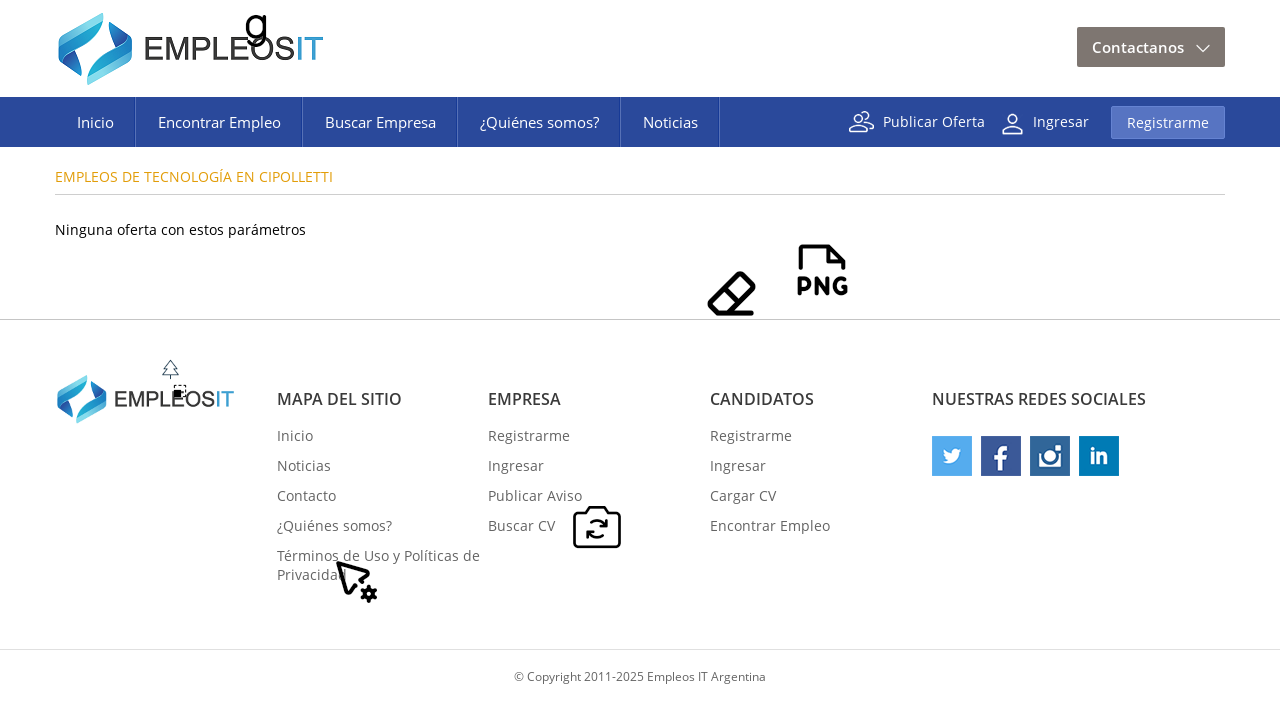  I want to click on view or open a PNG image file, so click(822, 272).